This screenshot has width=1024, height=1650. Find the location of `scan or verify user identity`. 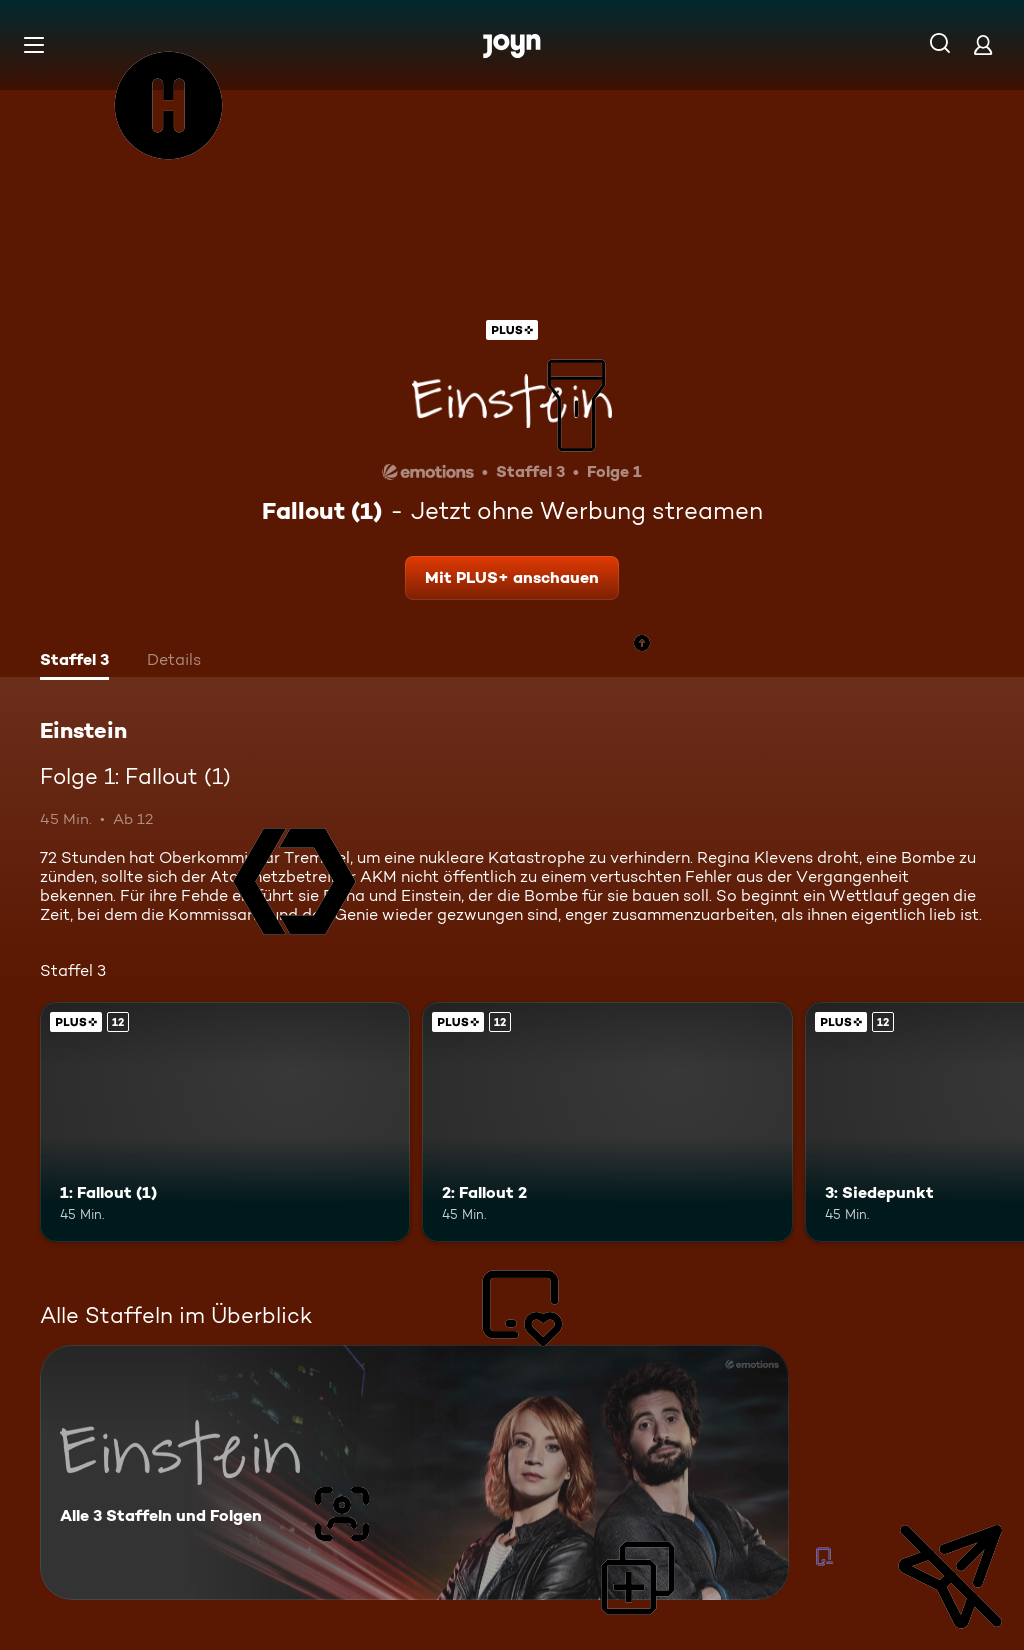

scan or verify user identity is located at coordinates (342, 1514).